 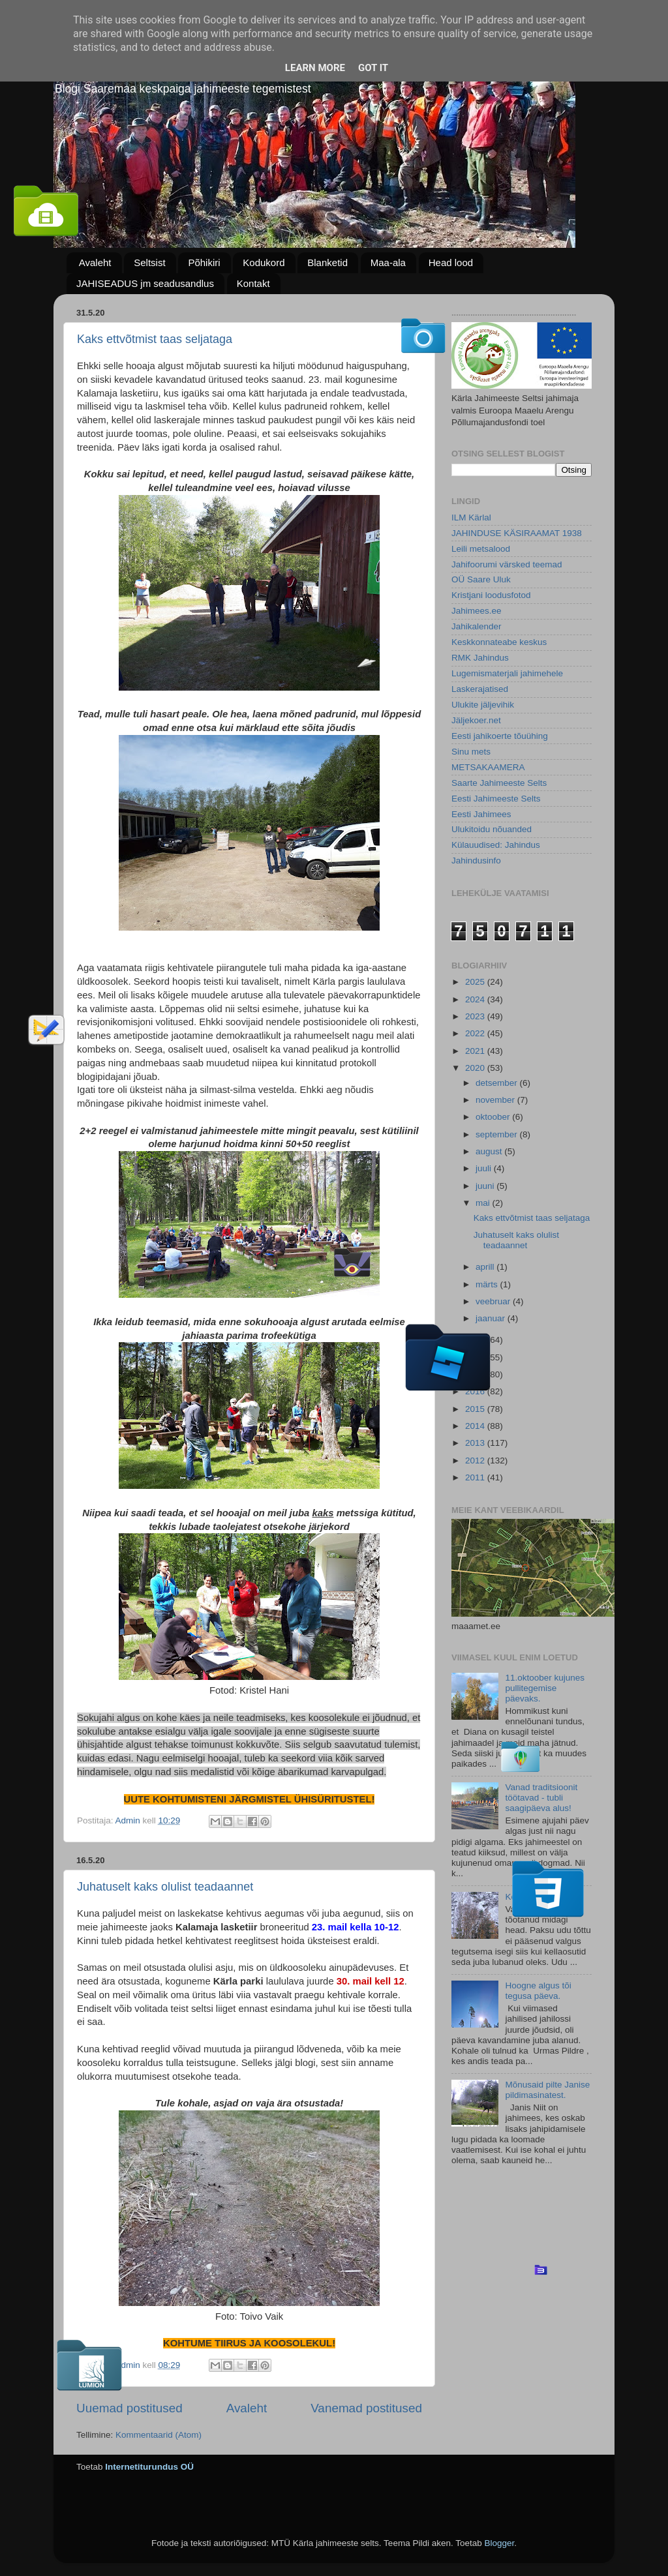 I want to click on open folder containing CorelDRAW files, so click(x=520, y=1758).